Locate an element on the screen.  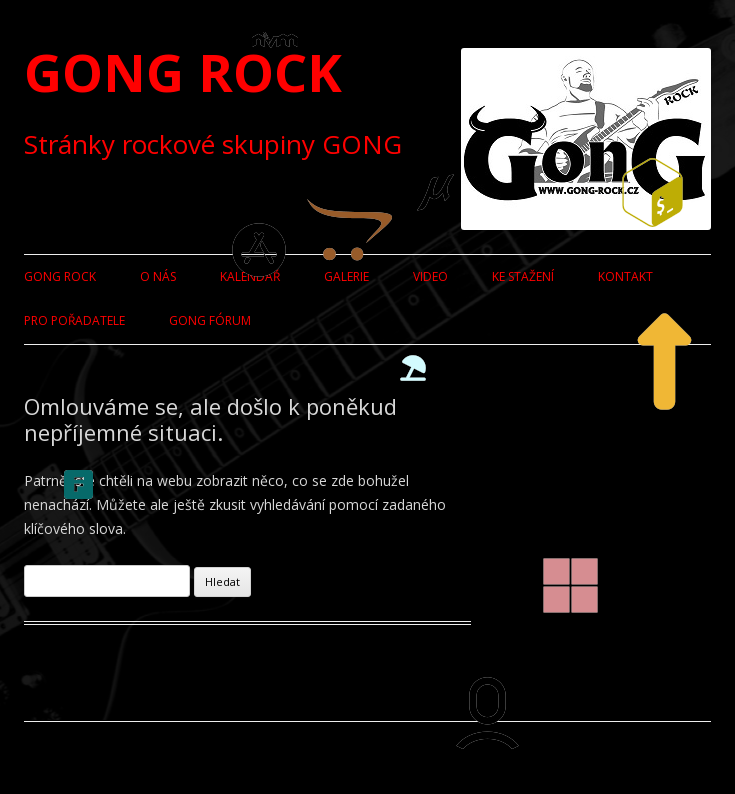
visit the OpenCart e-commerce platform is located at coordinates (349, 229).